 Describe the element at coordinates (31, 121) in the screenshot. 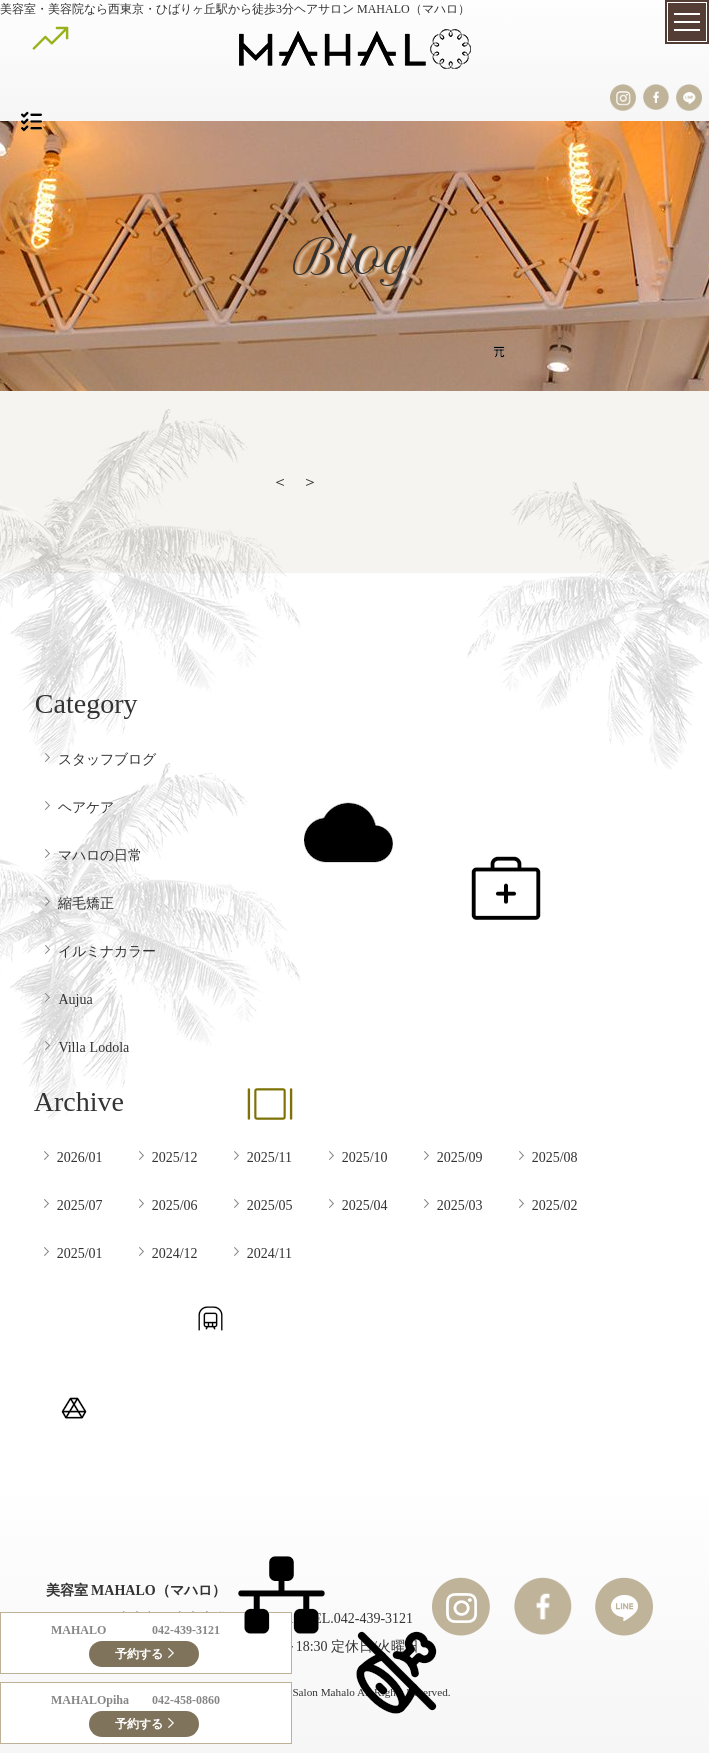

I see `view completed tasks` at that location.